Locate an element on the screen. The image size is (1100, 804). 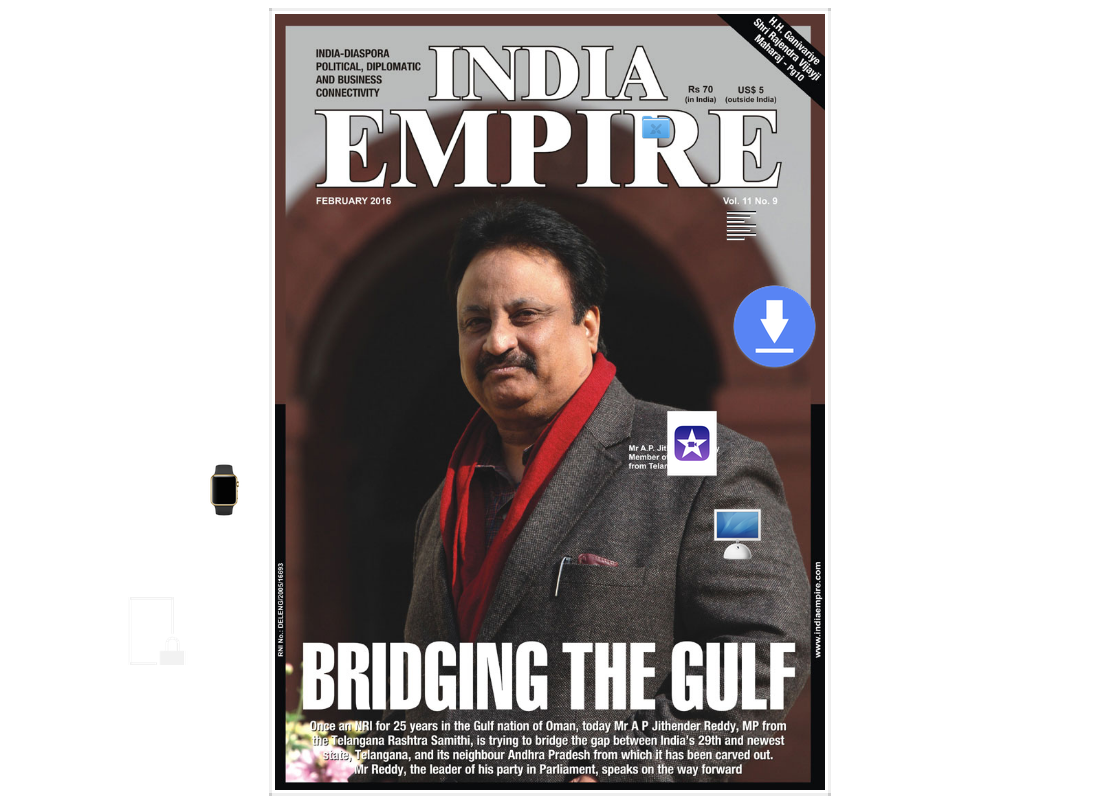
open graphics or design files folder is located at coordinates (656, 127).